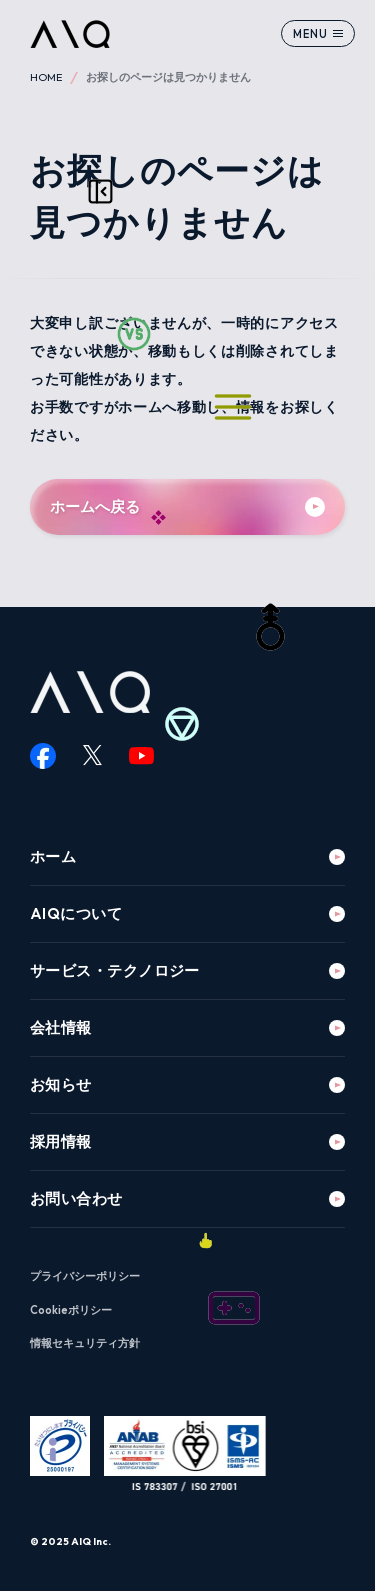 Image resolution: width=375 pixels, height=1591 pixels. What do you see at coordinates (270, 627) in the screenshot?
I see `indicates male with upward stroke gender symbol` at bounding box center [270, 627].